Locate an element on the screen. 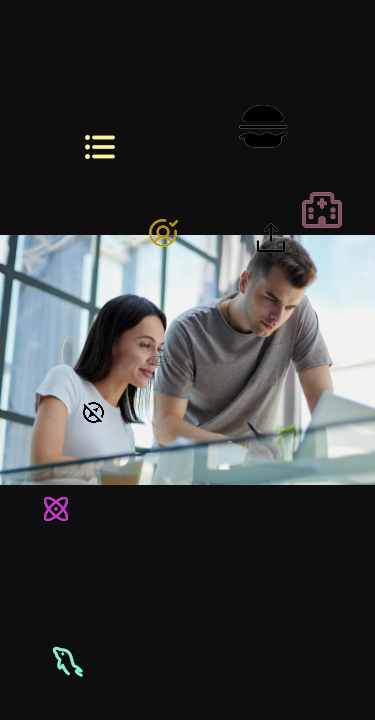 The image size is (375, 720). upload a file or document is located at coordinates (271, 239).